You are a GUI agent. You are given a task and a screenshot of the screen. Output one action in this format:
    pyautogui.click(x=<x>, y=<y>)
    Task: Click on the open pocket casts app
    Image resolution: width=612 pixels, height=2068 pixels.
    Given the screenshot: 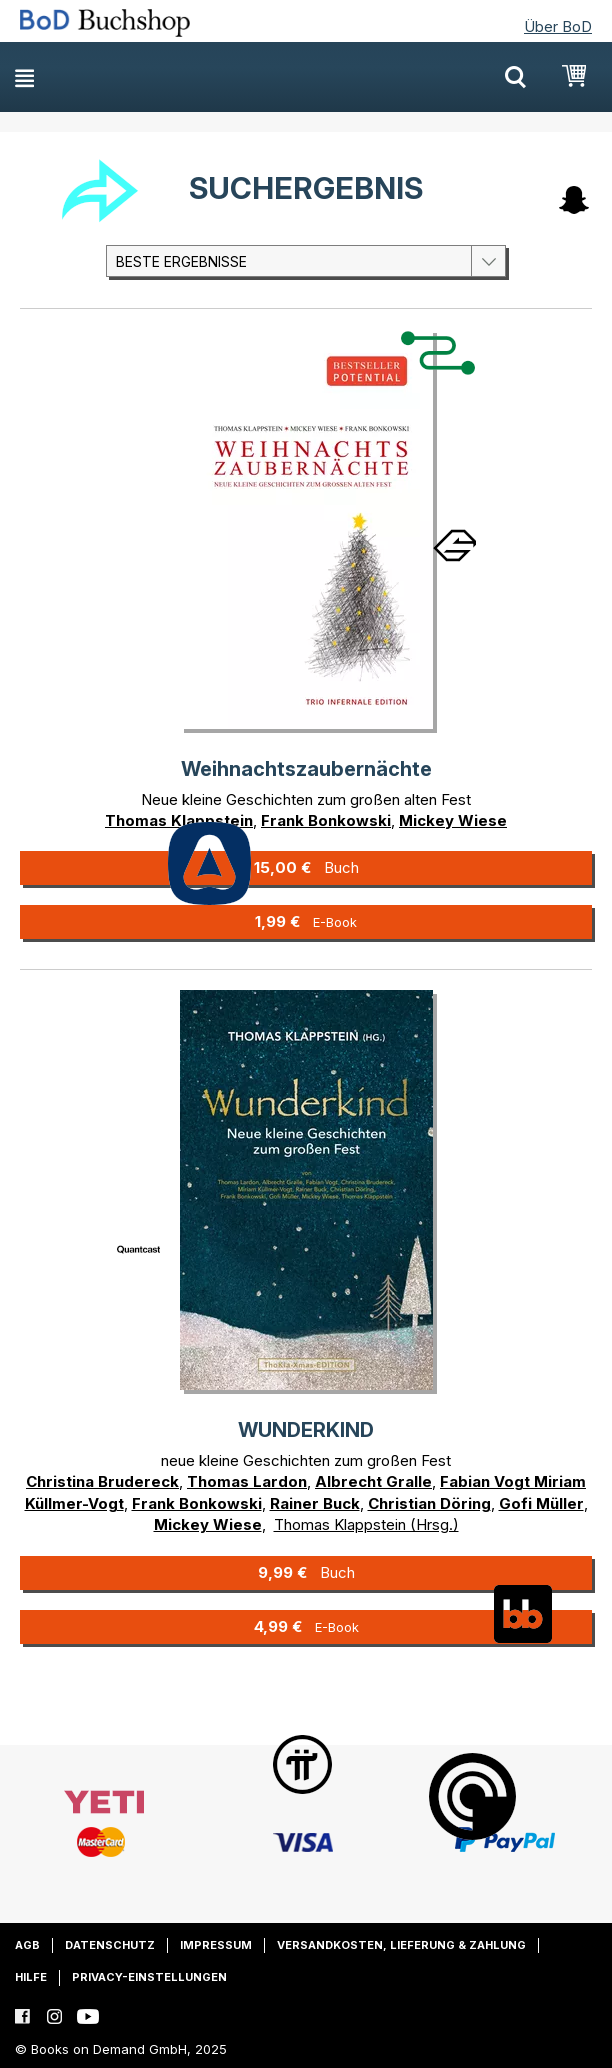 What is the action you would take?
    pyautogui.click(x=472, y=1796)
    